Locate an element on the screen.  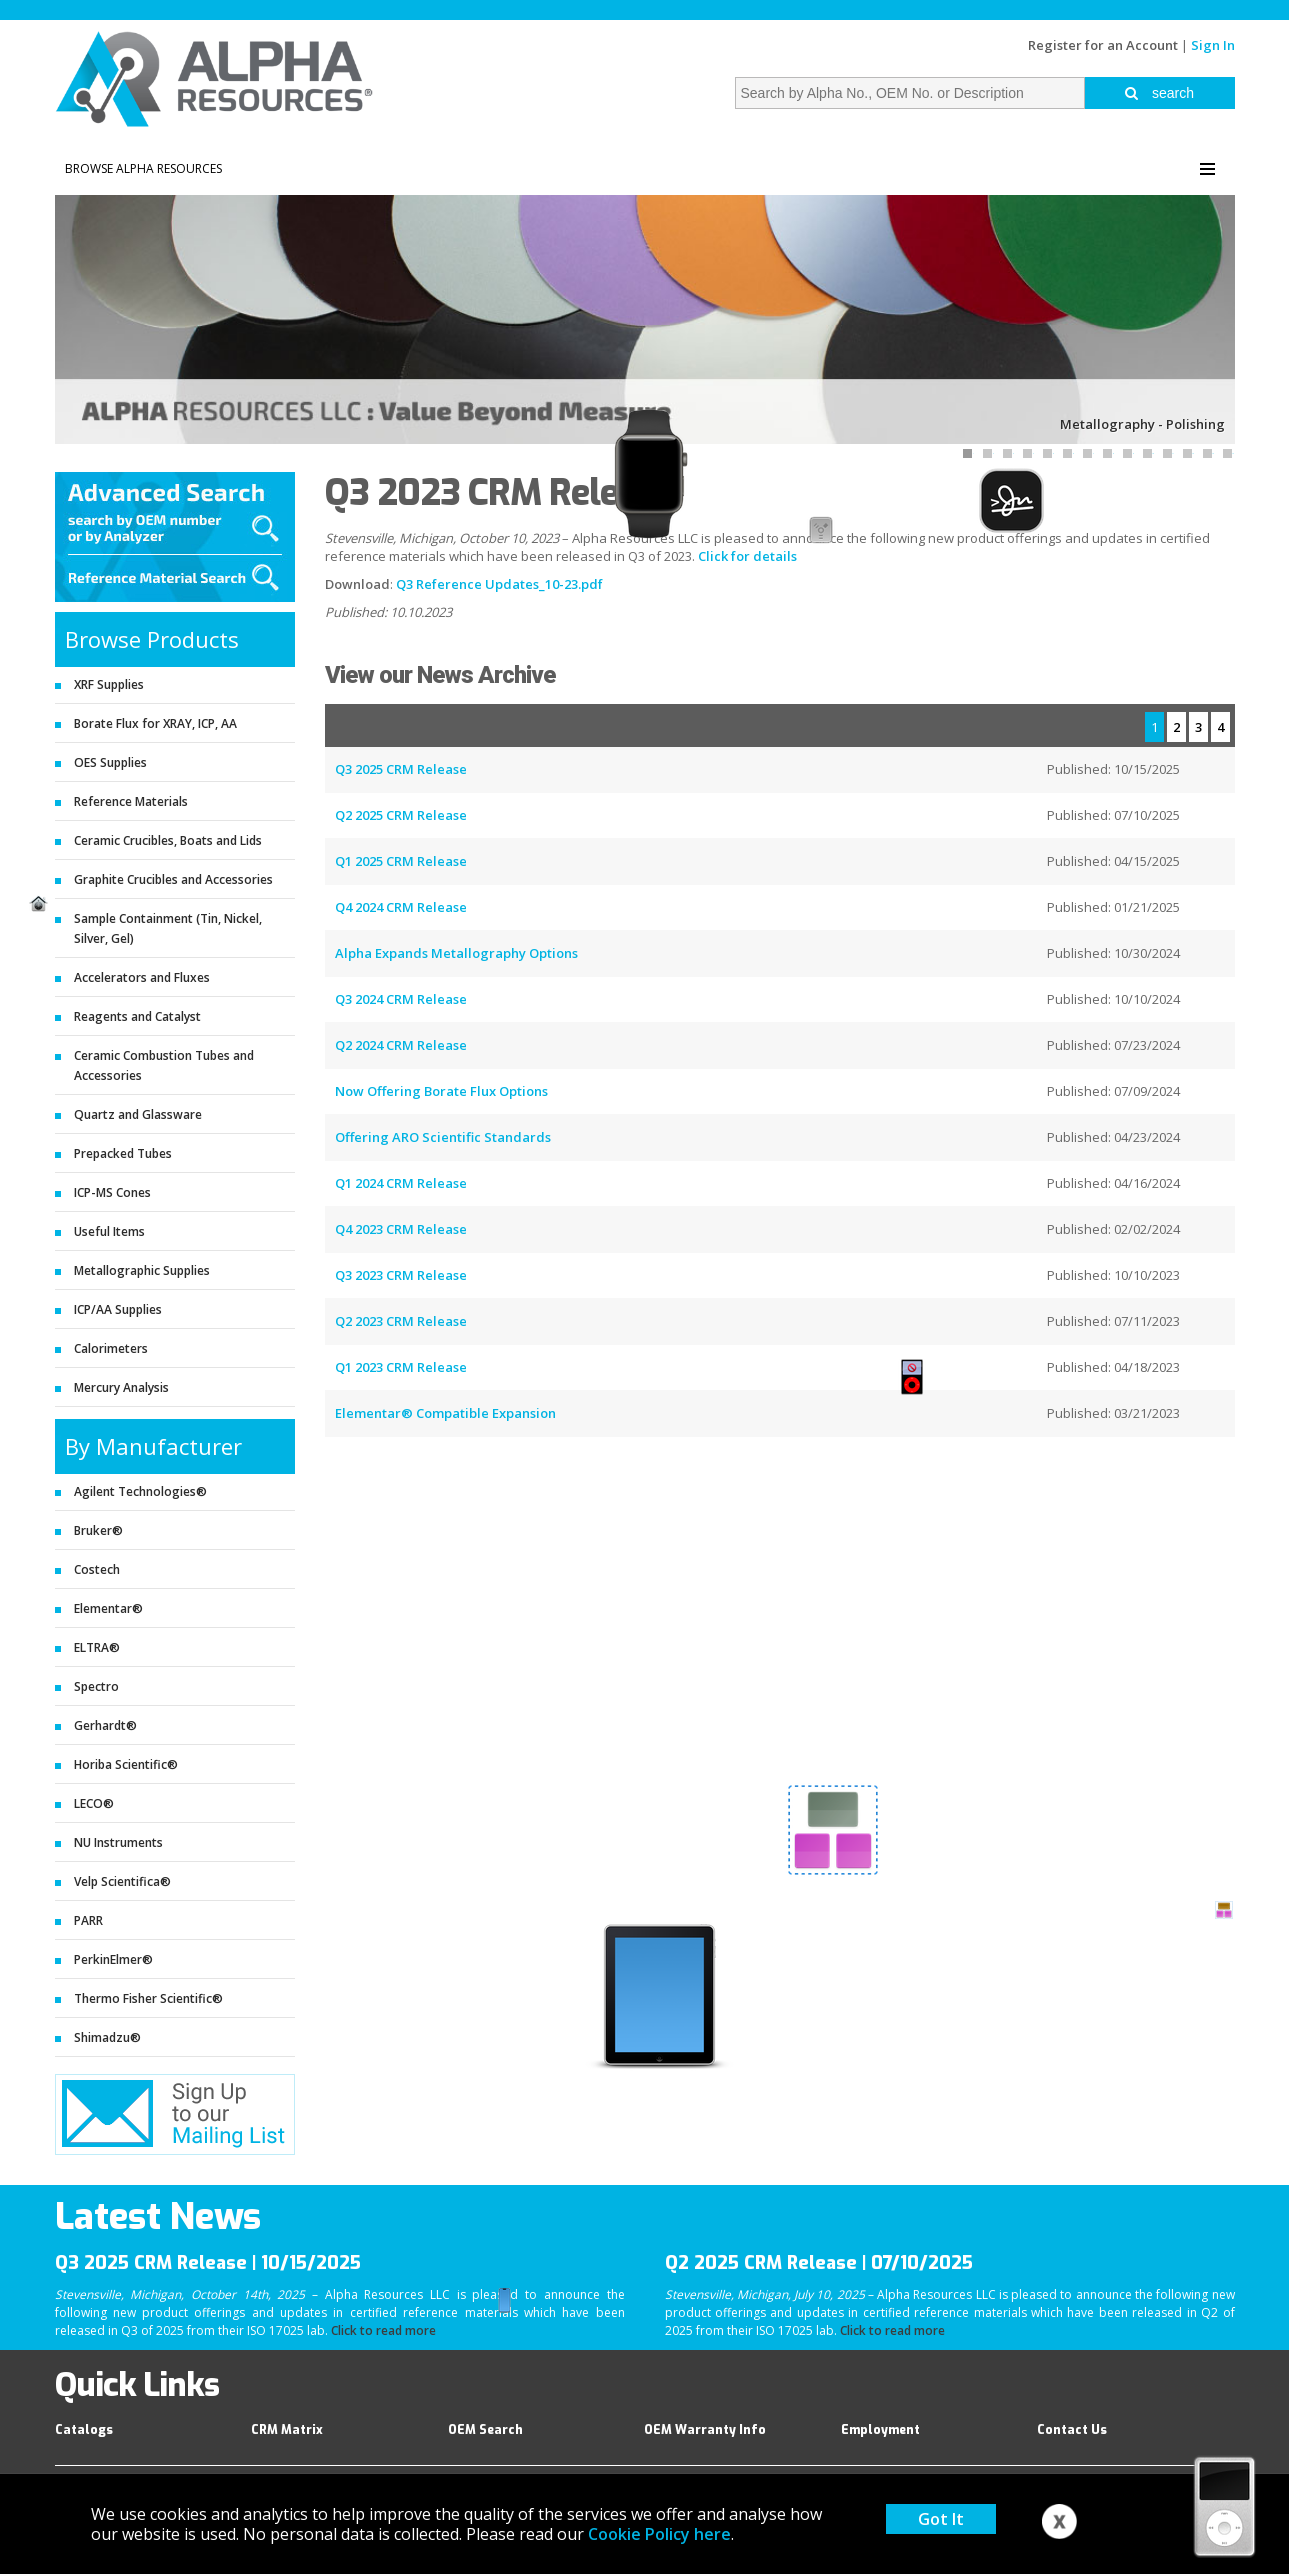
access ipod classic device settings is located at coordinates (1224, 2506).